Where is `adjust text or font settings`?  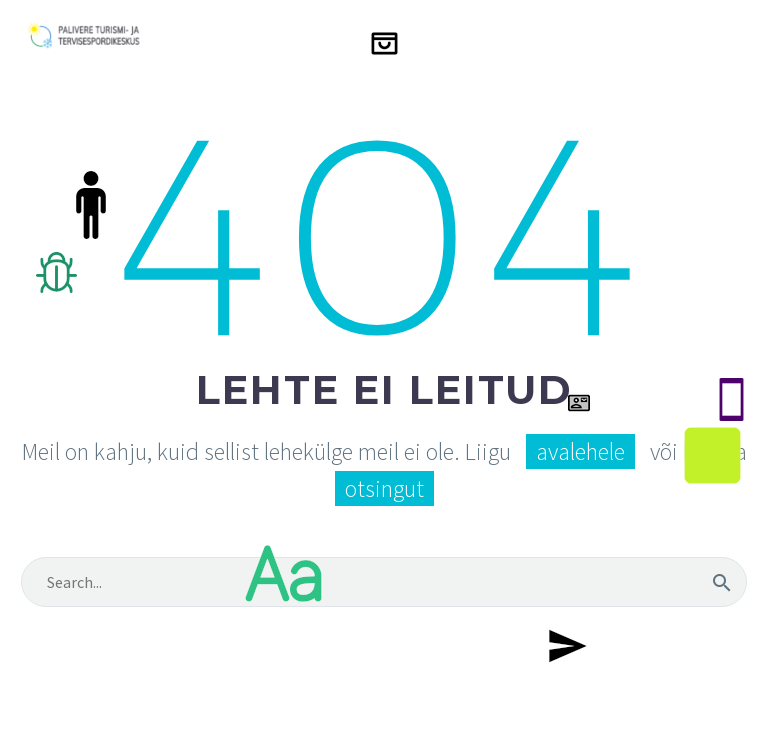 adjust text or font settings is located at coordinates (283, 573).